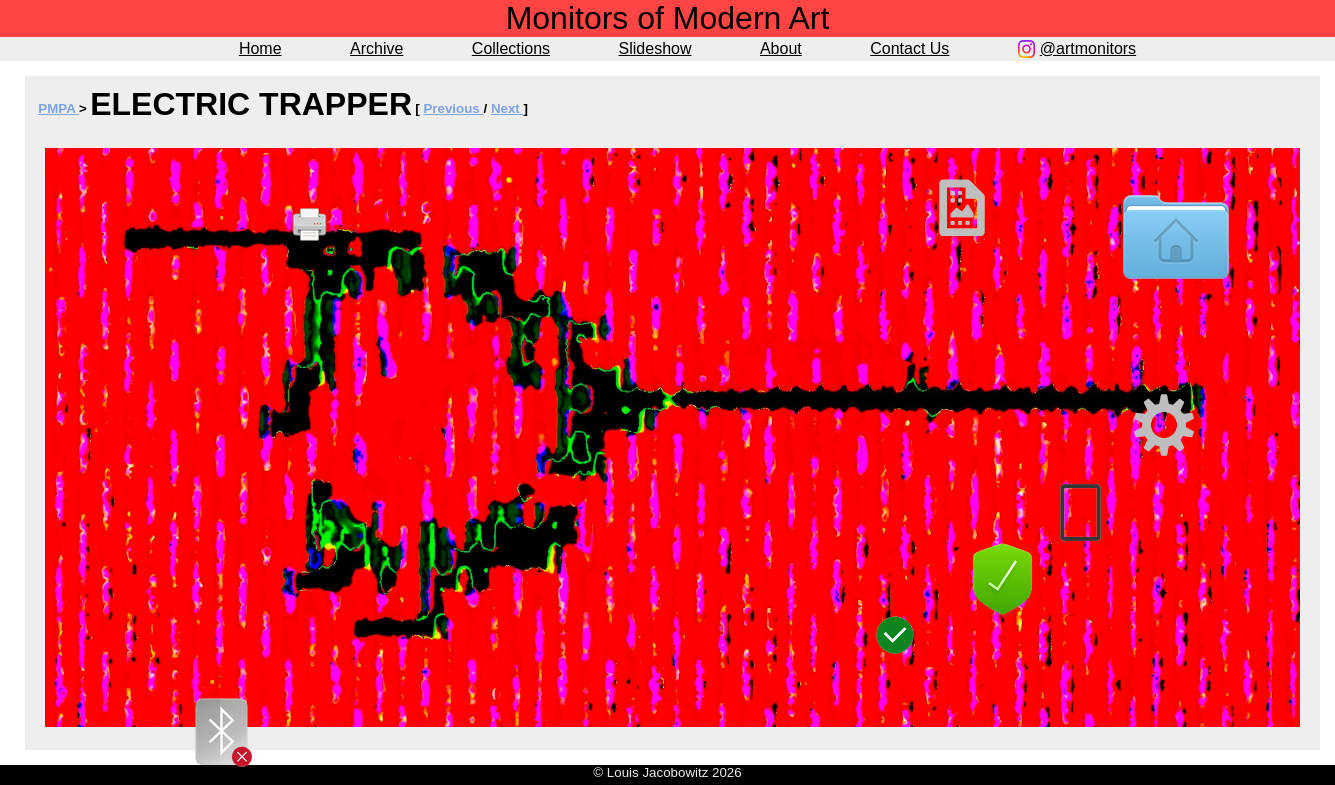 This screenshot has width=1335, height=785. What do you see at coordinates (1002, 581) in the screenshot?
I see `indicates high security status or strong protection enabled` at bounding box center [1002, 581].